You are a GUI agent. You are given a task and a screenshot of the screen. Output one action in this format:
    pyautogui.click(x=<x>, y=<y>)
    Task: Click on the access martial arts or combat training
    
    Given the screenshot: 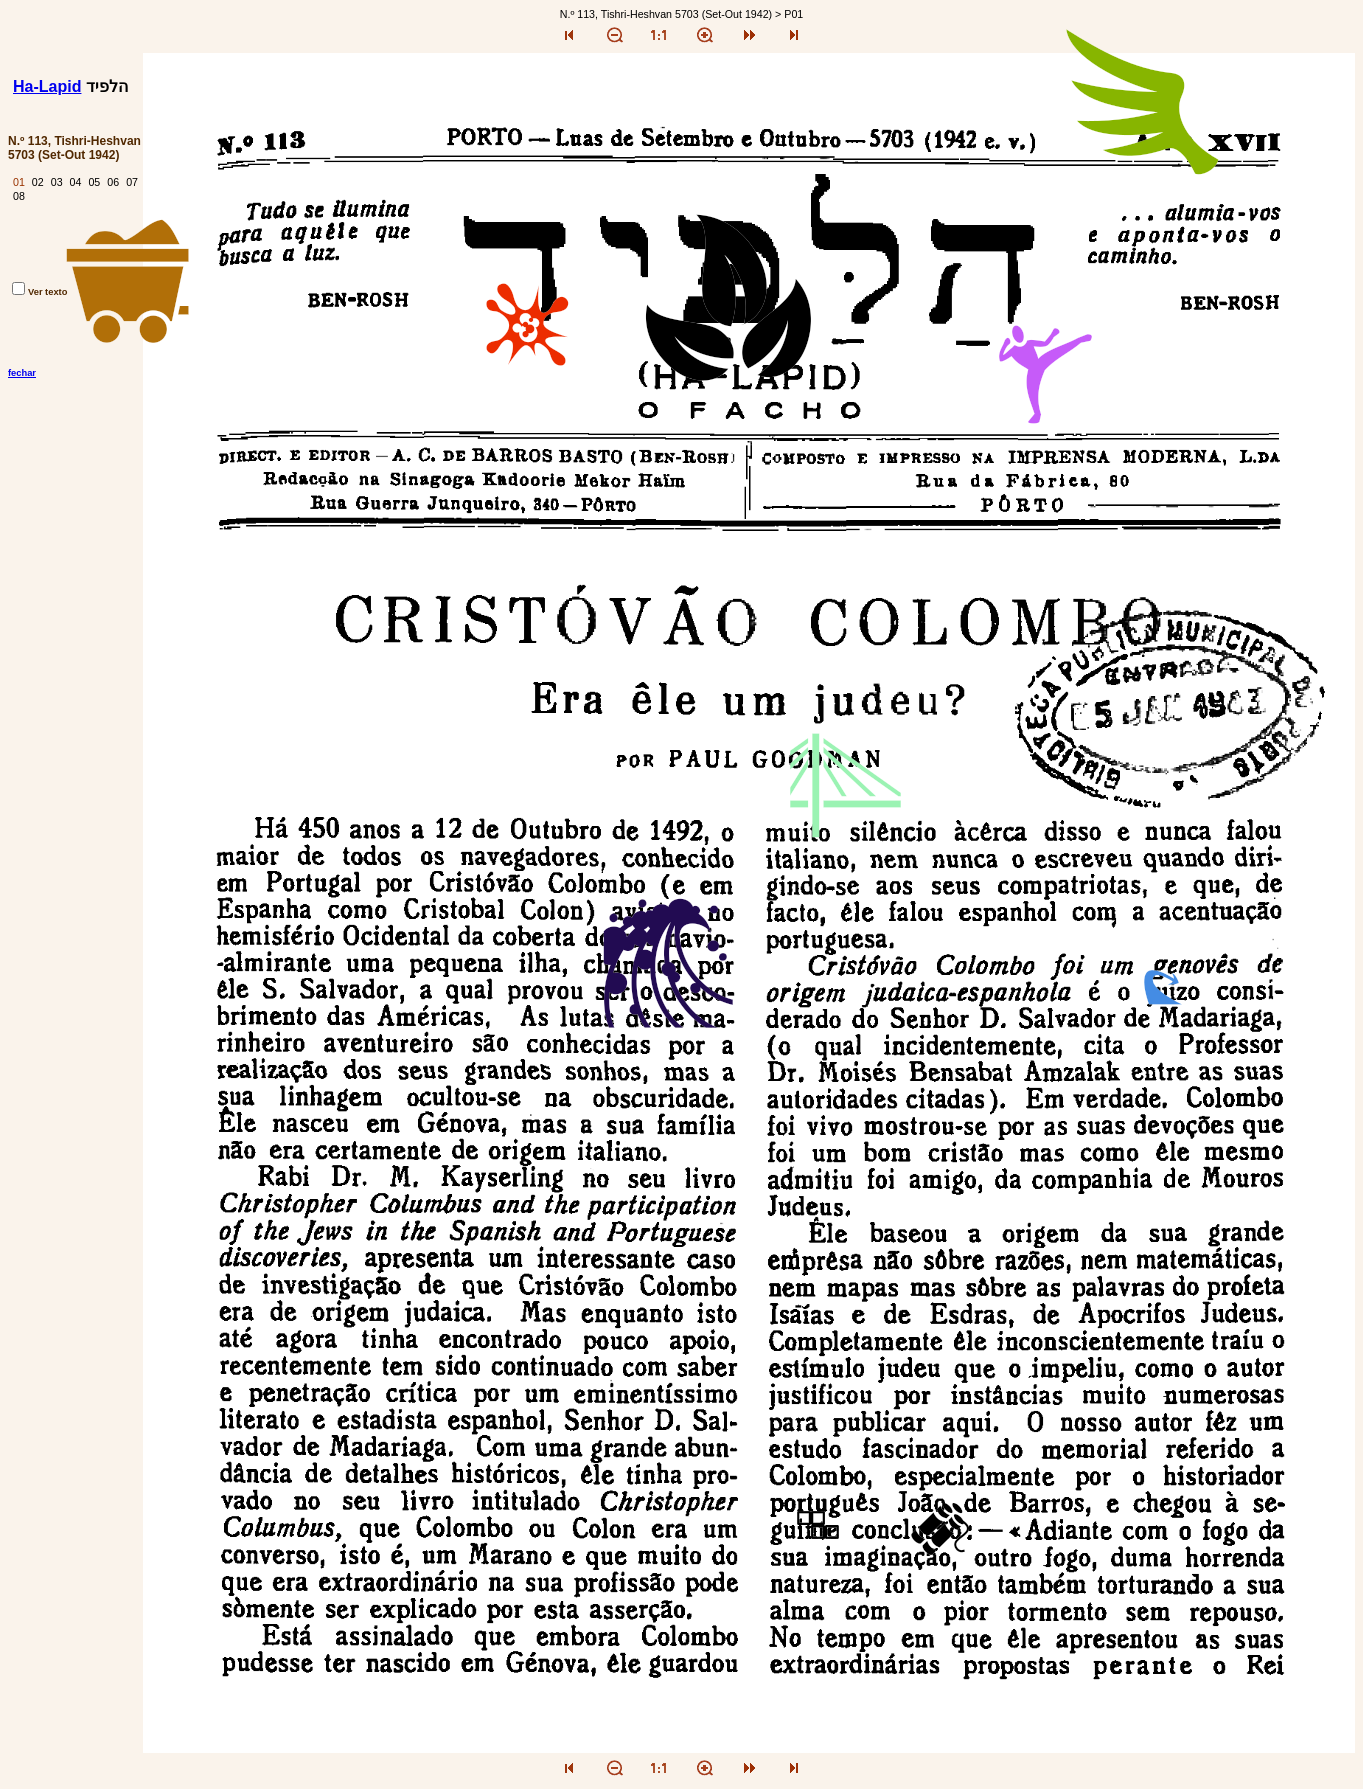 What is the action you would take?
    pyautogui.click(x=1045, y=374)
    